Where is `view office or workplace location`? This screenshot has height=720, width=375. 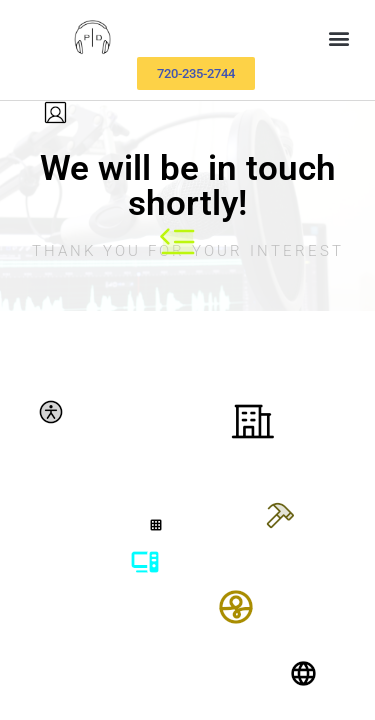
view office or workplace location is located at coordinates (251, 421).